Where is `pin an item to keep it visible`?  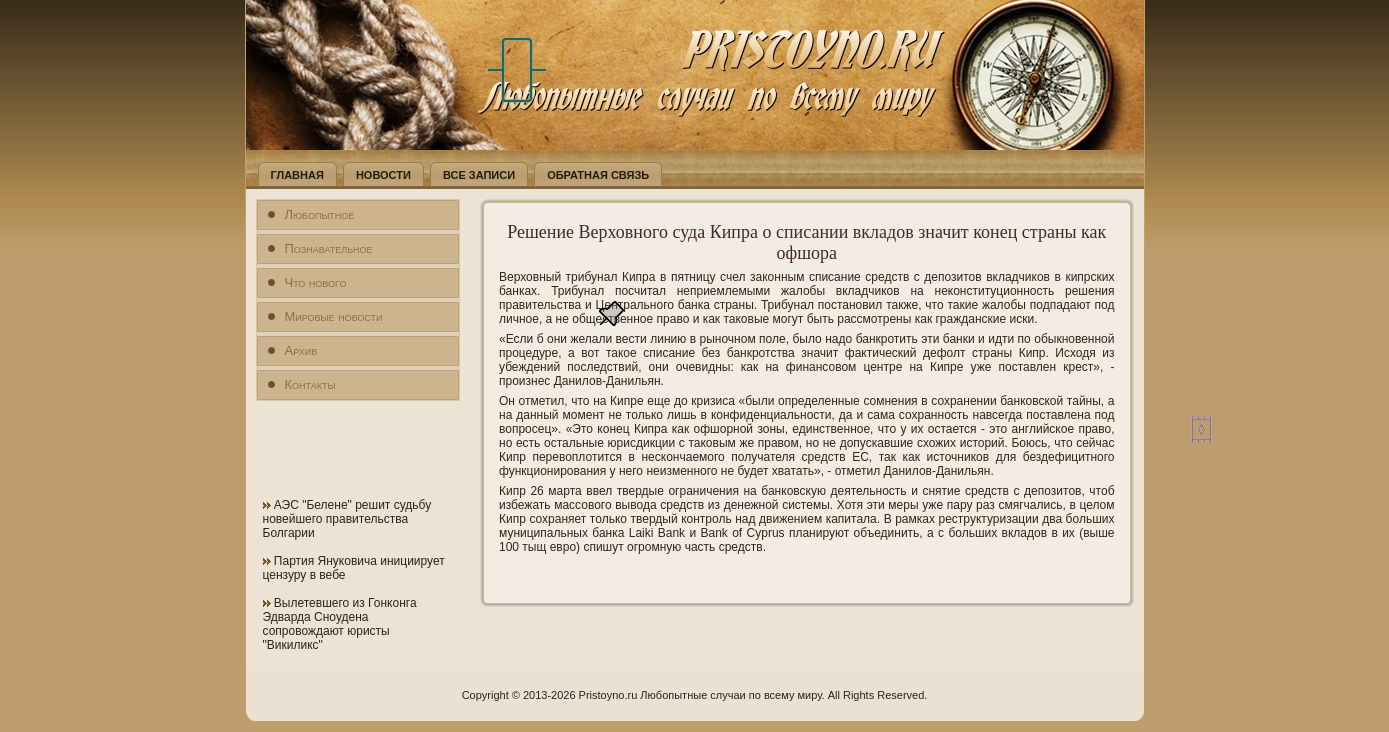 pin an item to keep it visible is located at coordinates (610, 314).